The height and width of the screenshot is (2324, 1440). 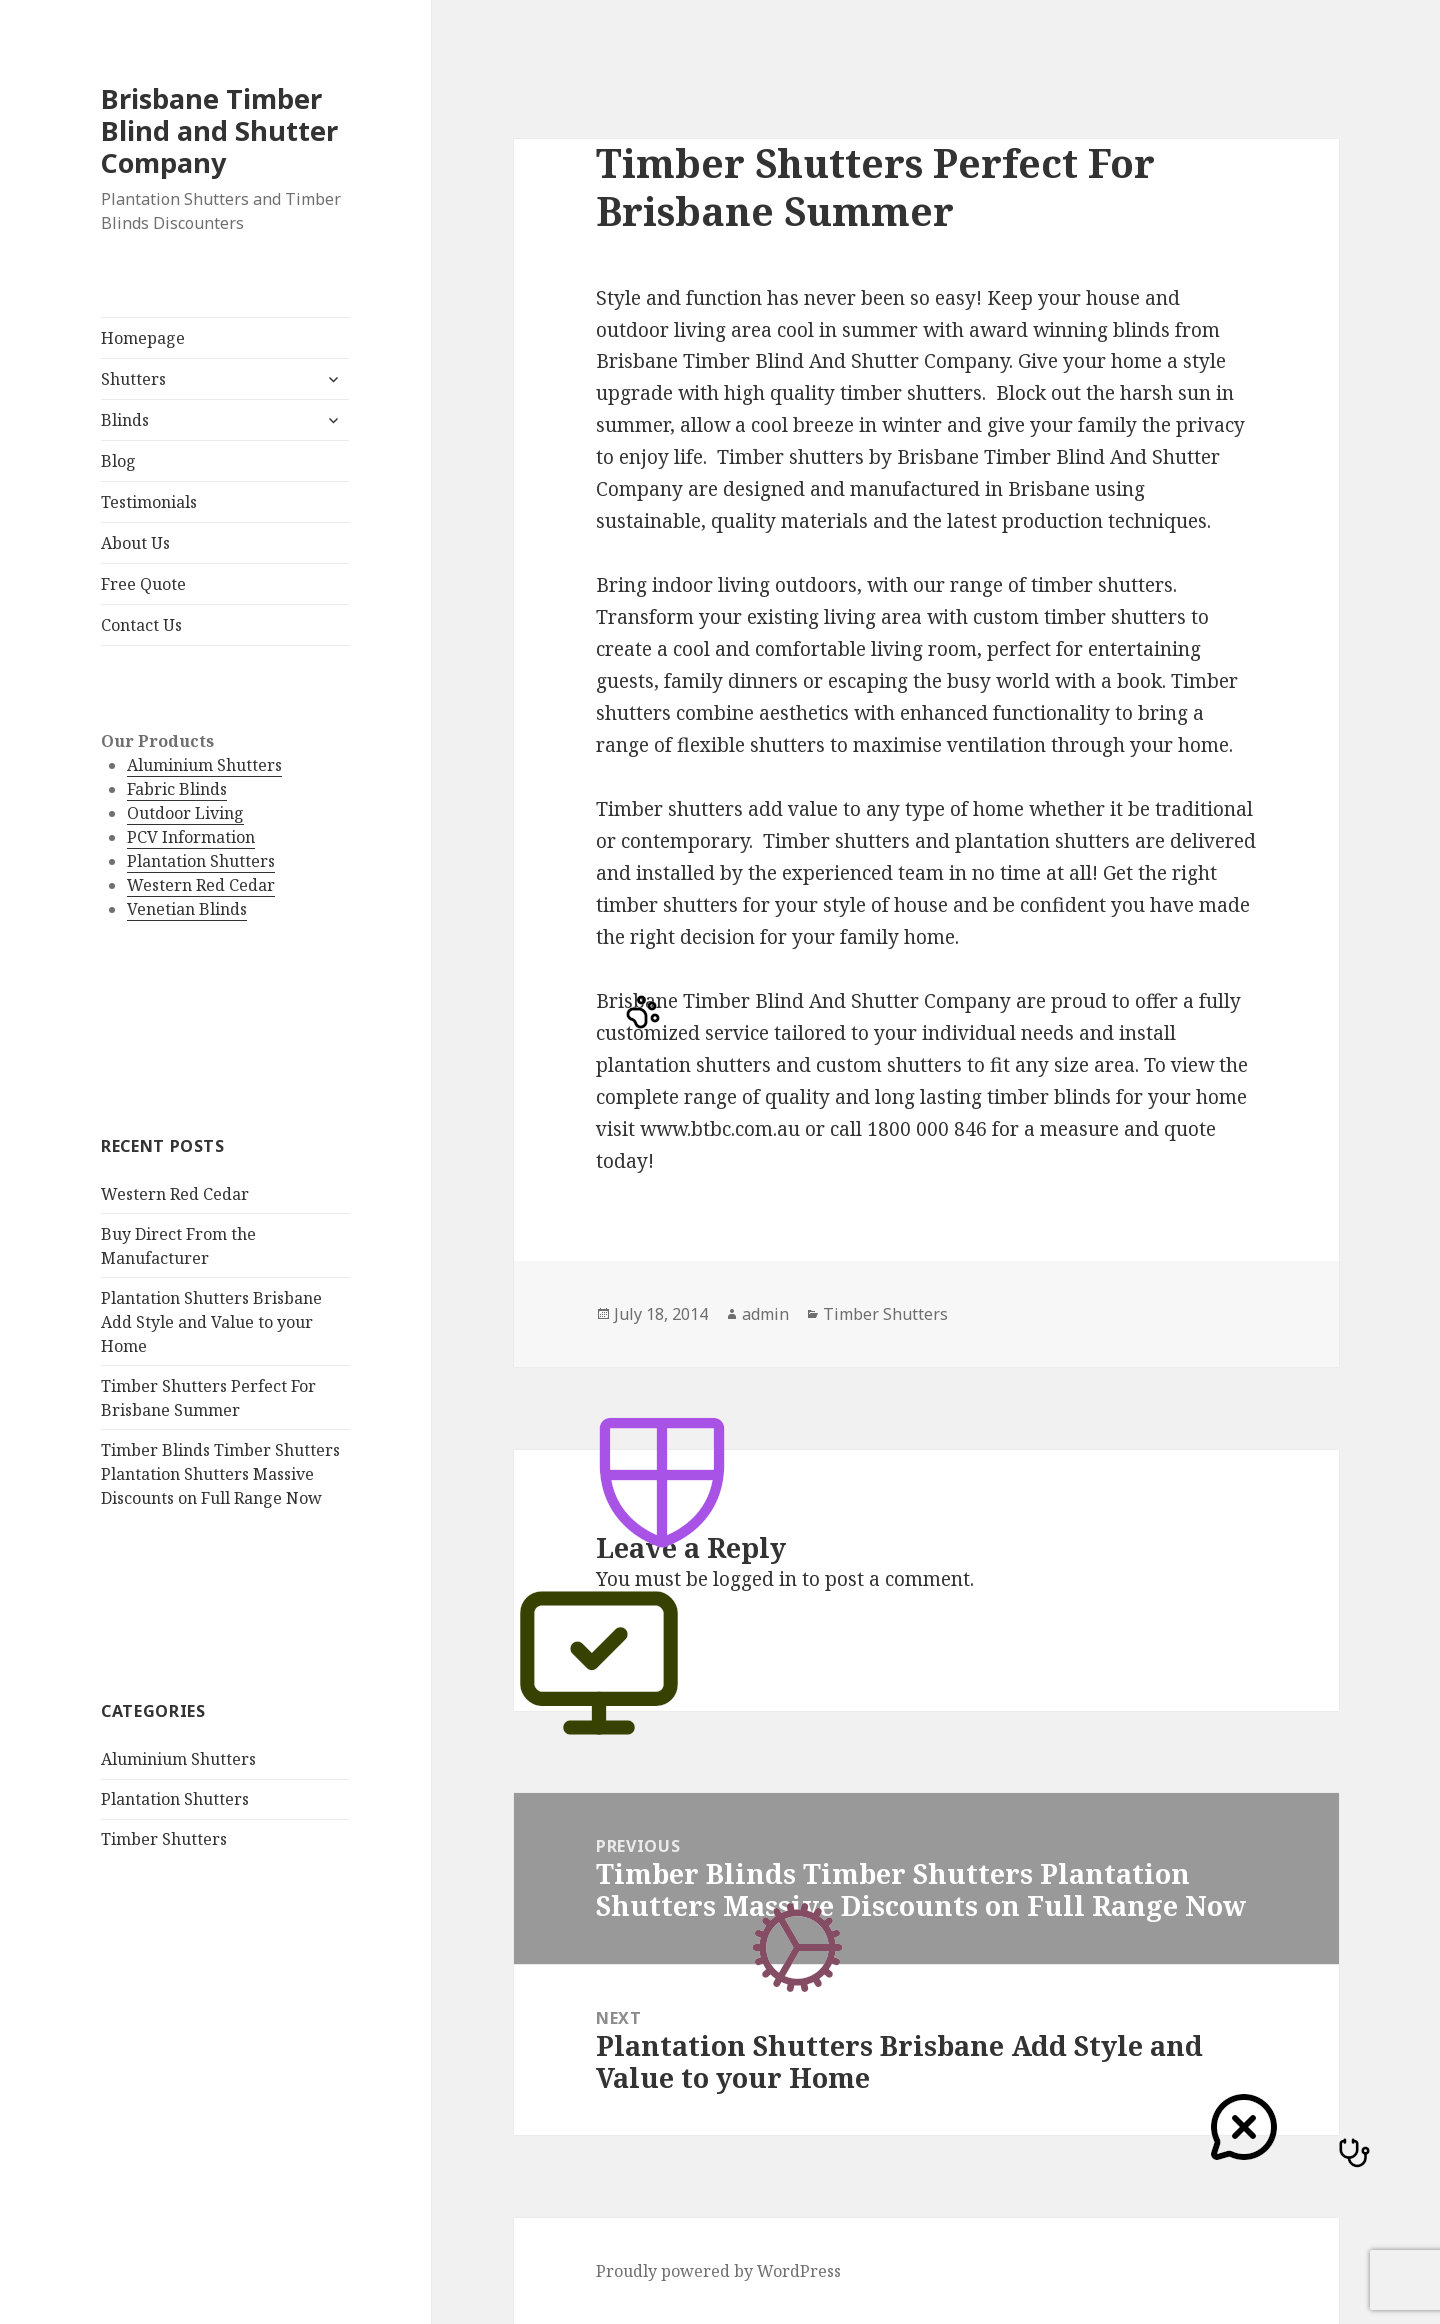 What do you see at coordinates (662, 1475) in the screenshot?
I see `view security or protection settings` at bounding box center [662, 1475].